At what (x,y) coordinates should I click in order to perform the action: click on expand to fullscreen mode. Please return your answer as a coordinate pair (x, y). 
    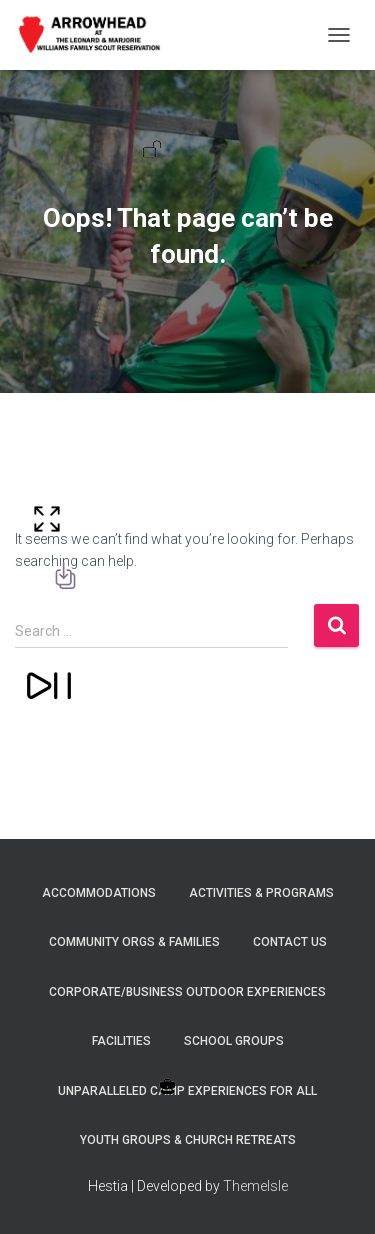
    Looking at the image, I should click on (47, 519).